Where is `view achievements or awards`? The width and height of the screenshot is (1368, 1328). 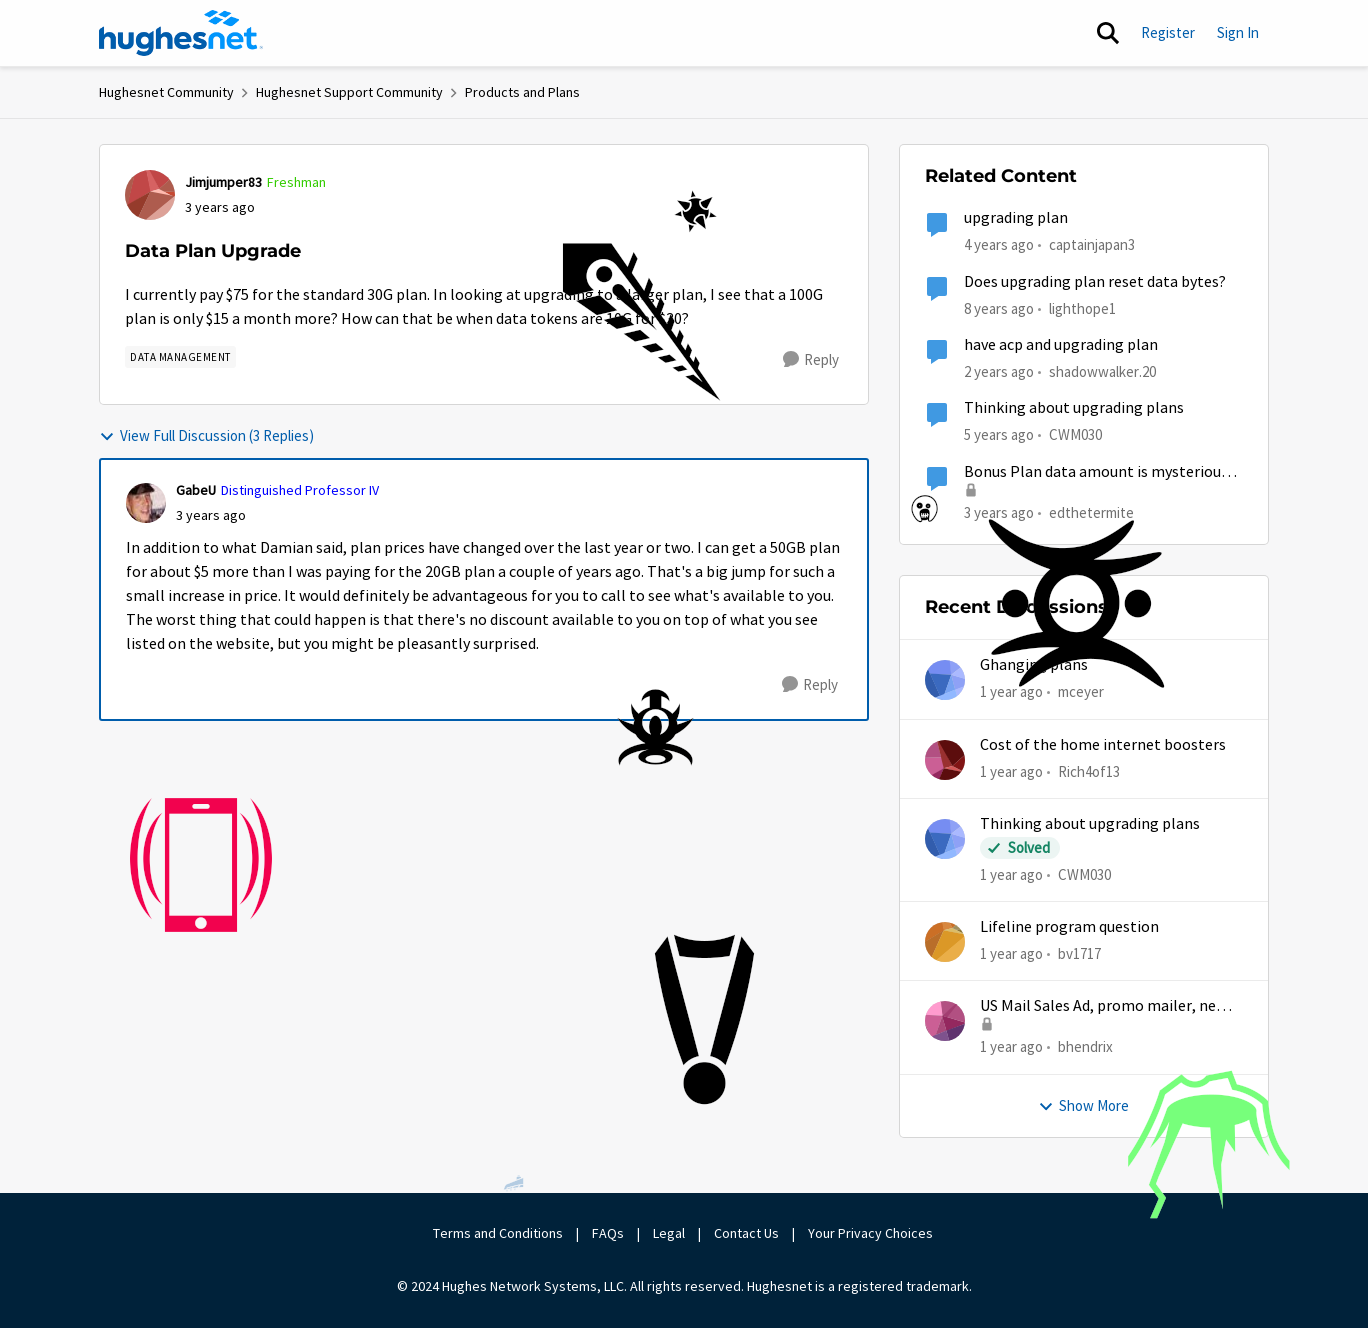 view achievements or awards is located at coordinates (704, 1017).